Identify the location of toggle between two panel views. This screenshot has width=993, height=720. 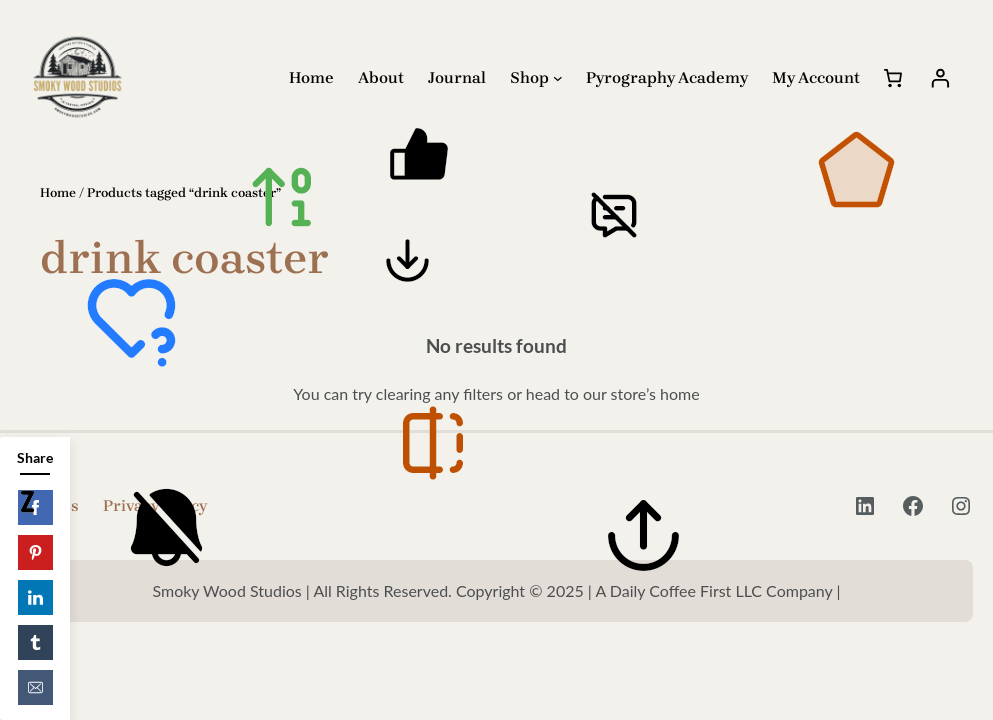
(433, 443).